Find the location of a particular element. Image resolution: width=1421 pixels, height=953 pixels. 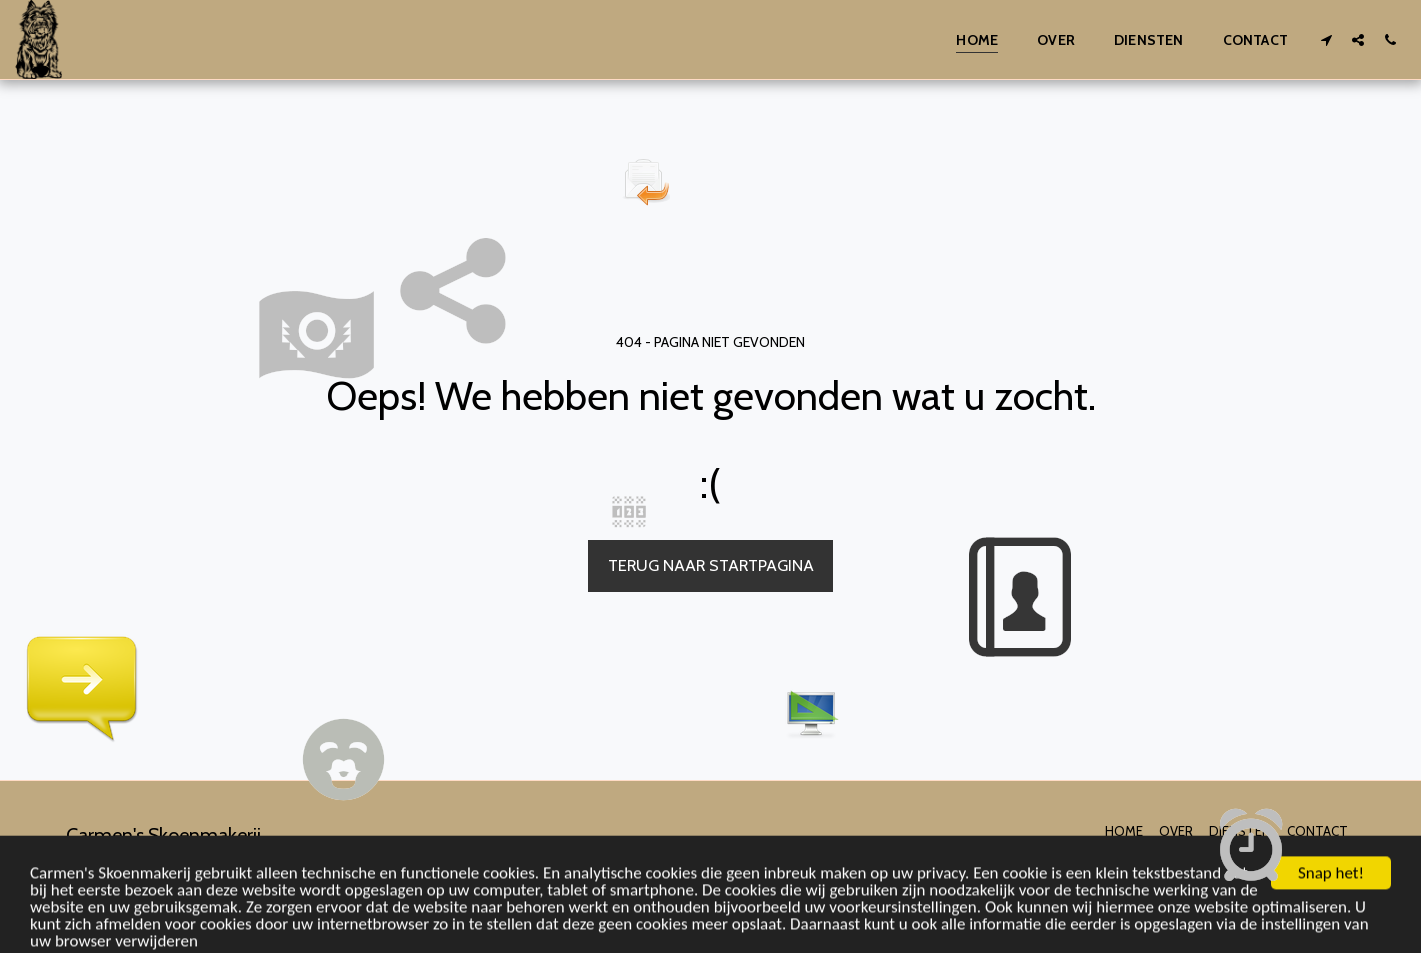

open public shared folder is located at coordinates (453, 291).